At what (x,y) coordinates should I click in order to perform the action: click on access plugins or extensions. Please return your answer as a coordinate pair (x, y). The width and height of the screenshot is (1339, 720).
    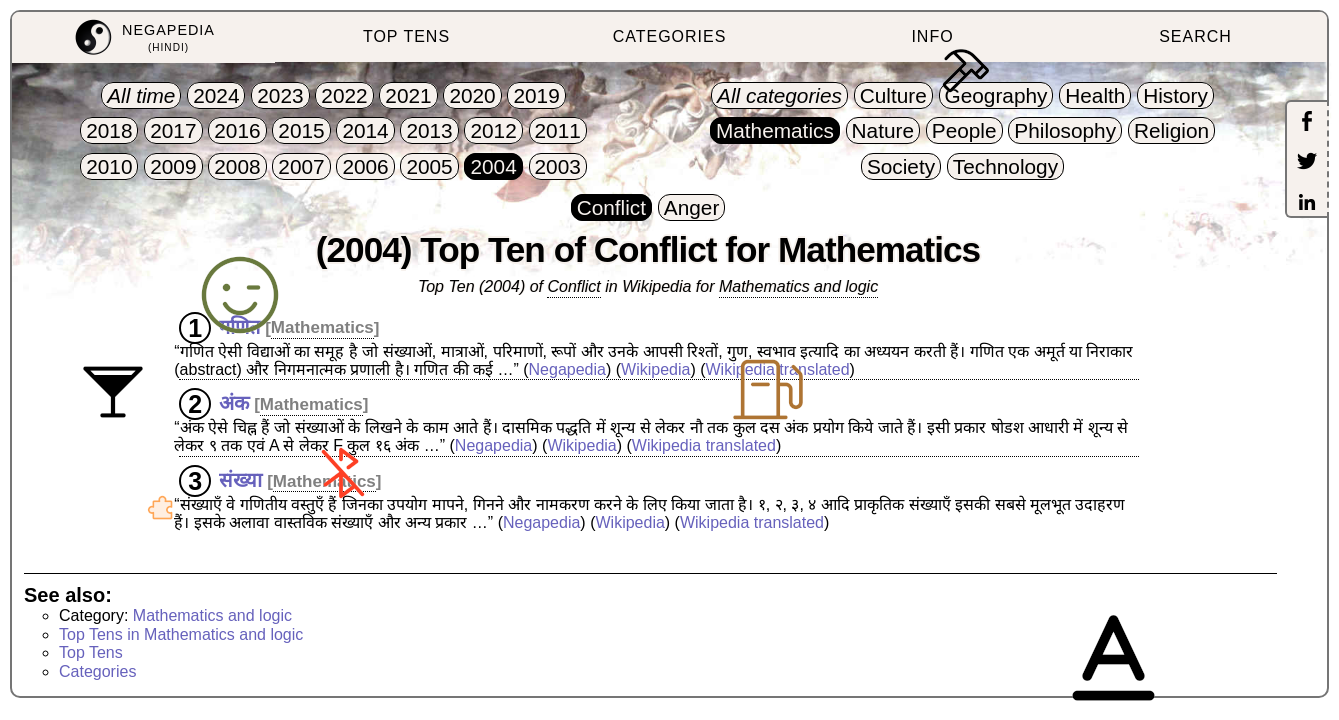
    Looking at the image, I should click on (161, 508).